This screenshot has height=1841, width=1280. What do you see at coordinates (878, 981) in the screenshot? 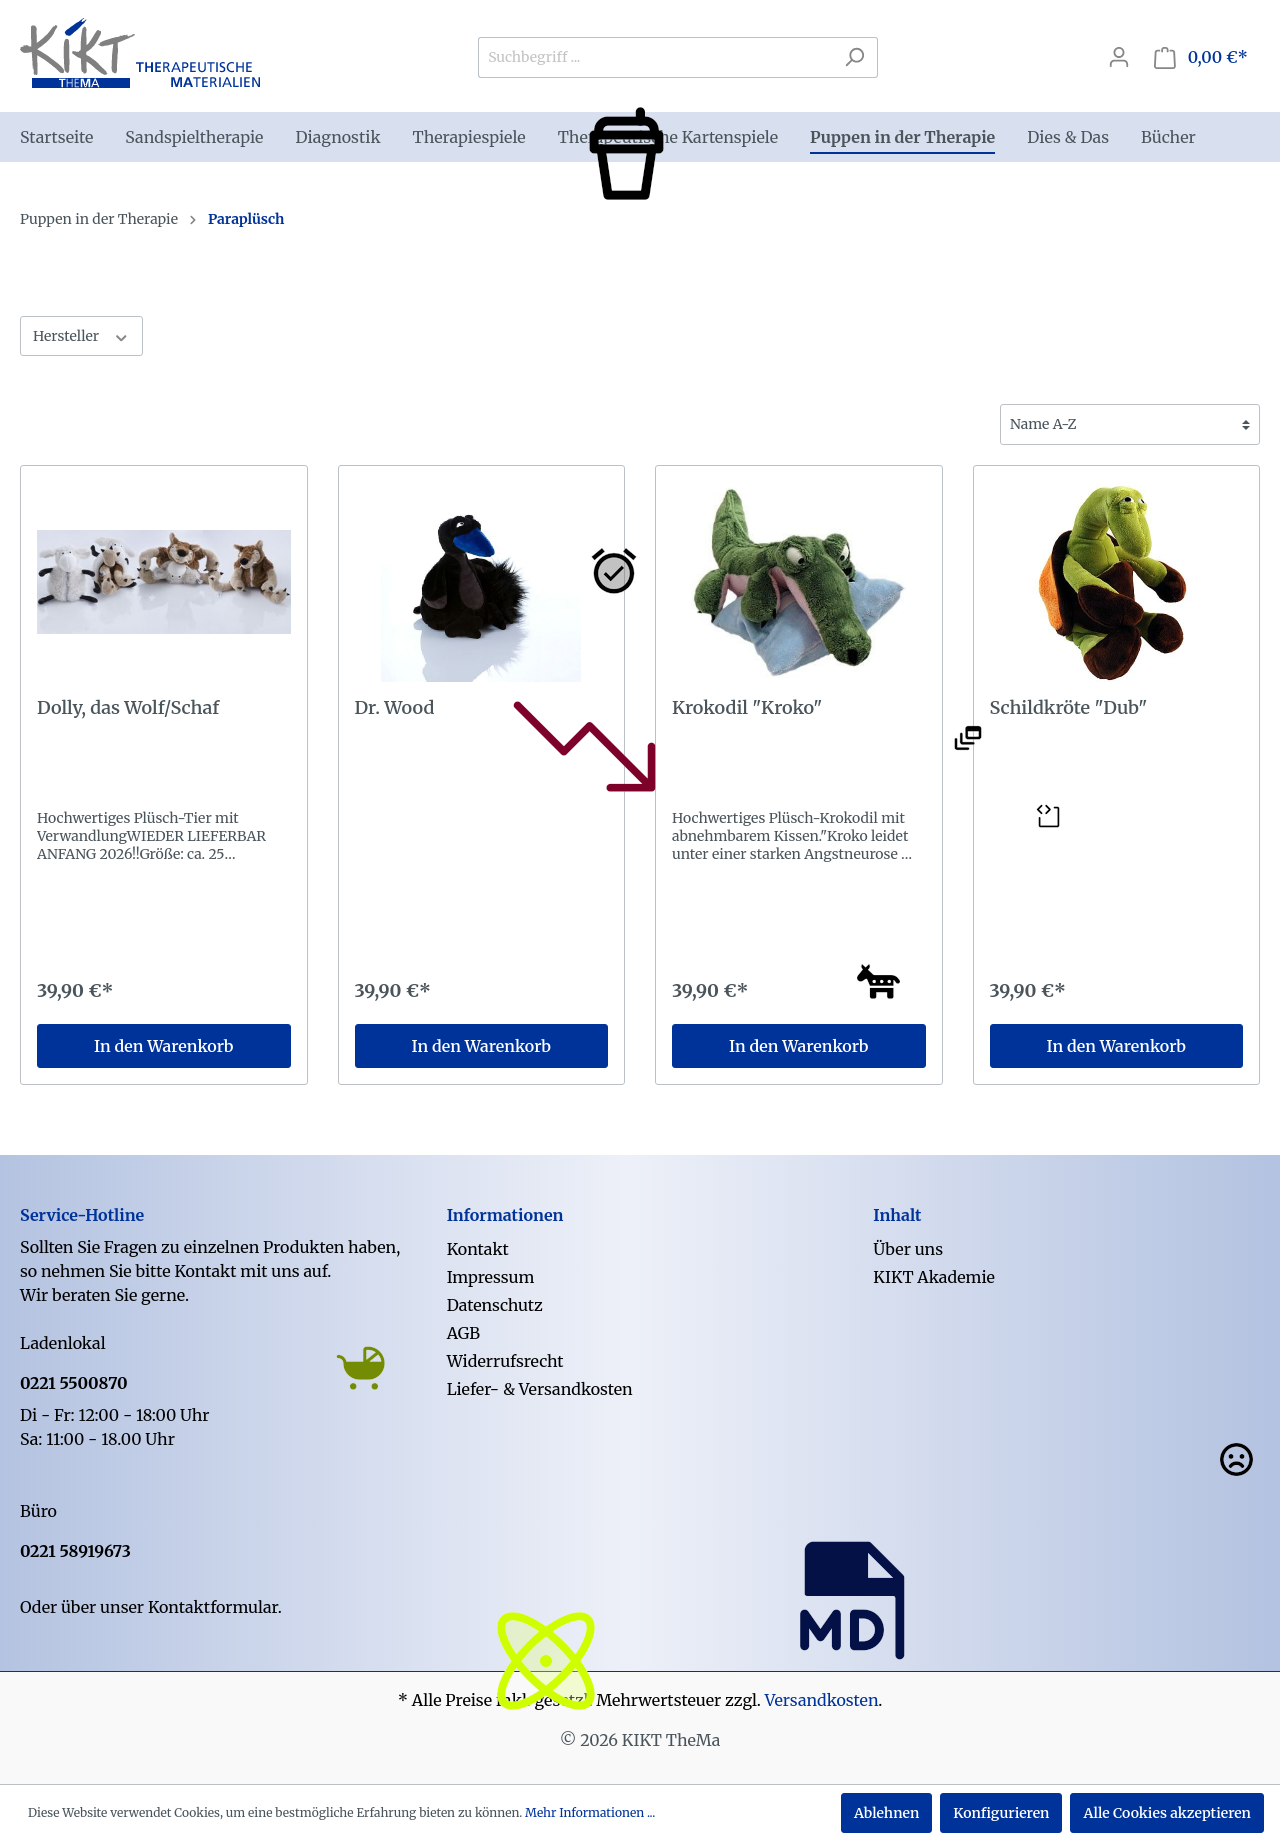
I see `represents the Democratic Party affiliation` at bounding box center [878, 981].